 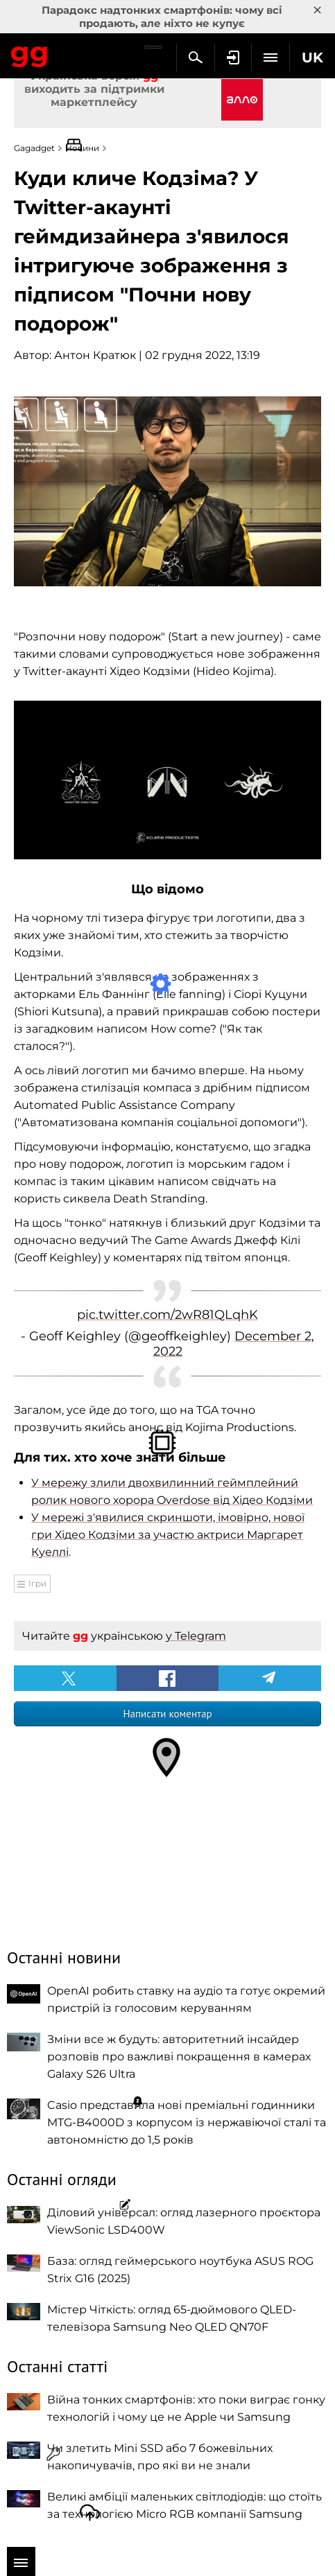 I want to click on view hotel or accommodation options, so click(x=74, y=145).